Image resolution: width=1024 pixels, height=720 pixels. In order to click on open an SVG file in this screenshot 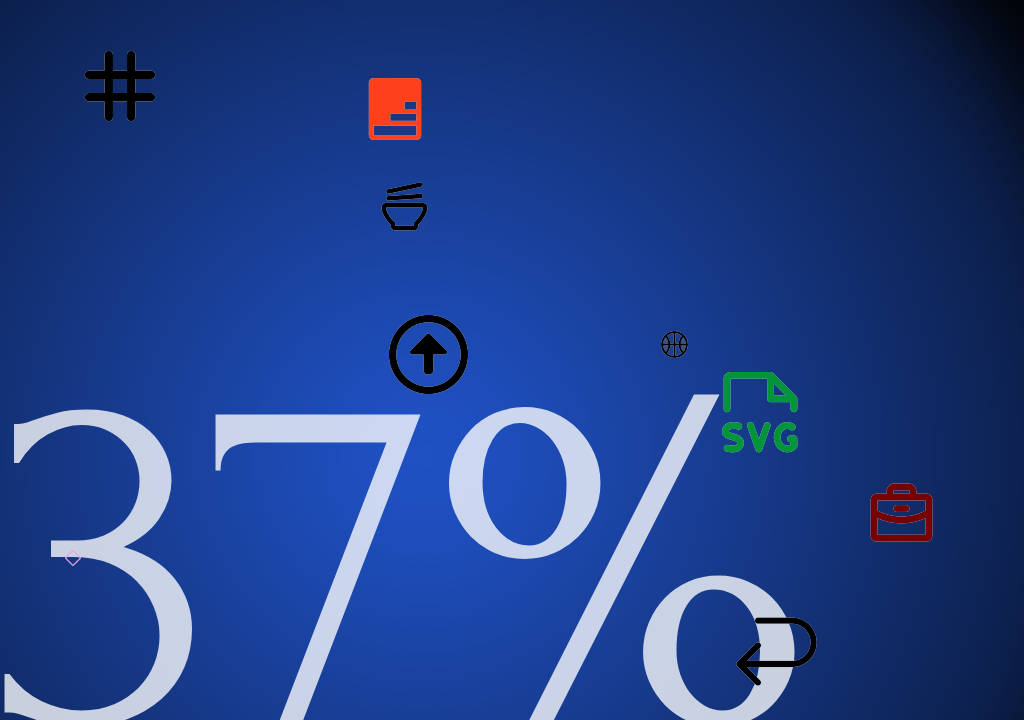, I will do `click(760, 415)`.